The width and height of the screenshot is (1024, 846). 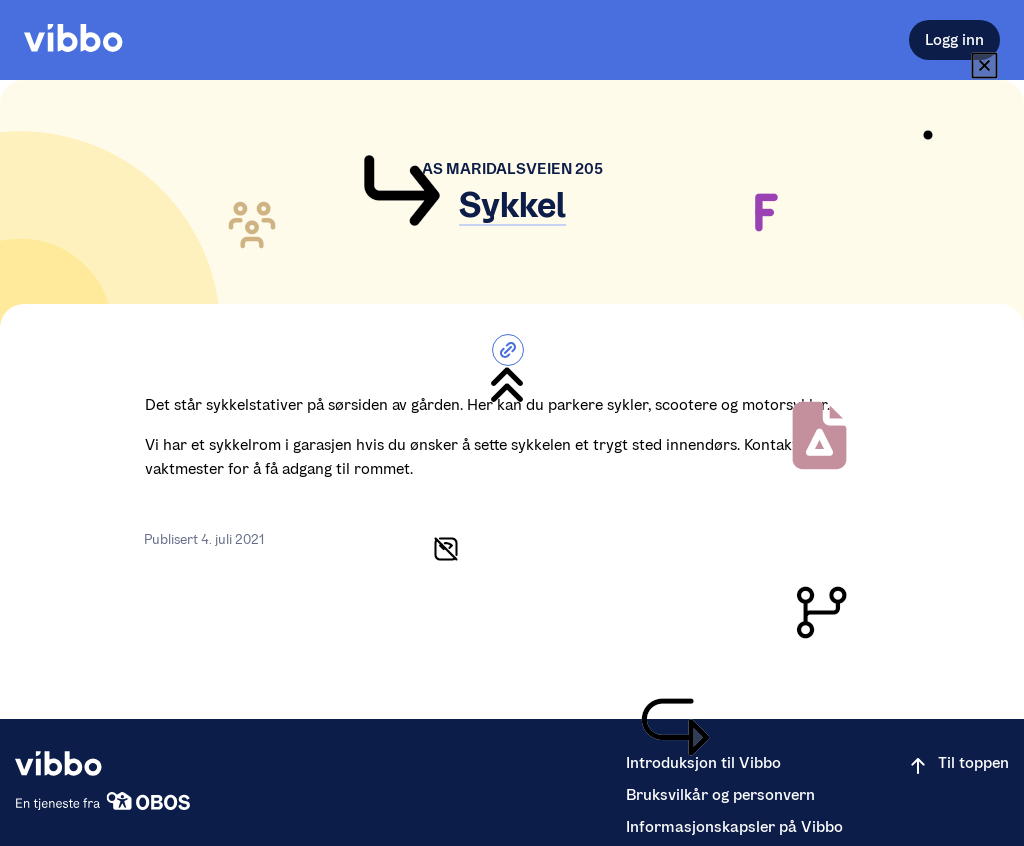 What do you see at coordinates (399, 190) in the screenshot?
I see `navigate to sub-item or nested content` at bounding box center [399, 190].